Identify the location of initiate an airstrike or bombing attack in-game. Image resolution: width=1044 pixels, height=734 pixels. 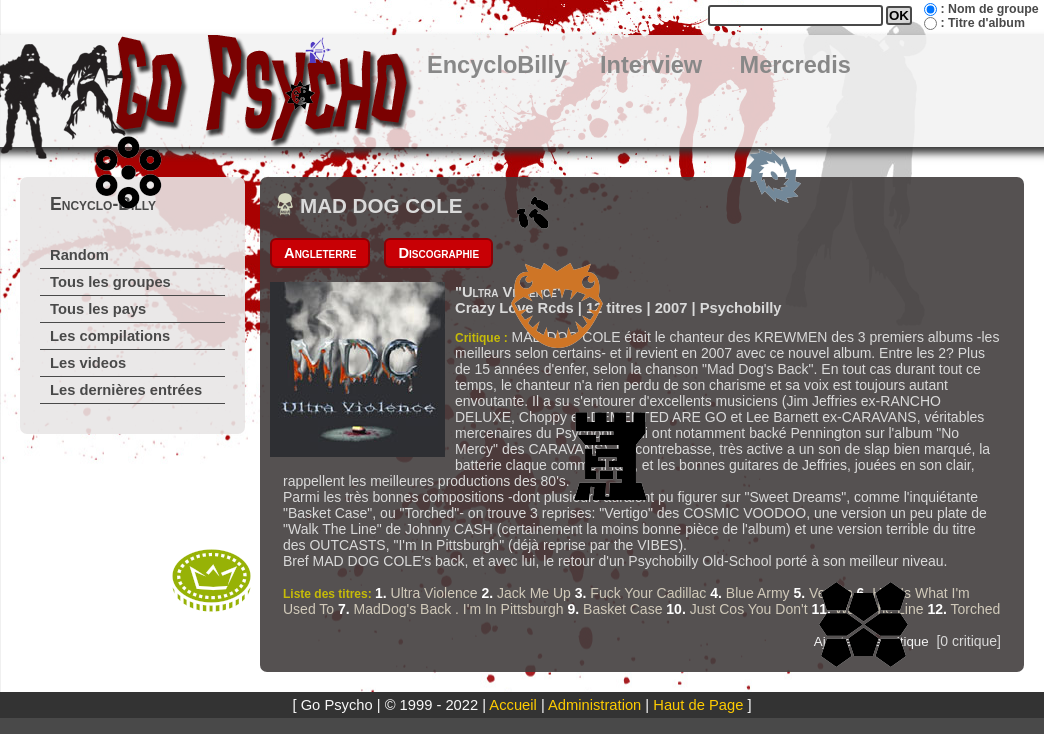
(532, 212).